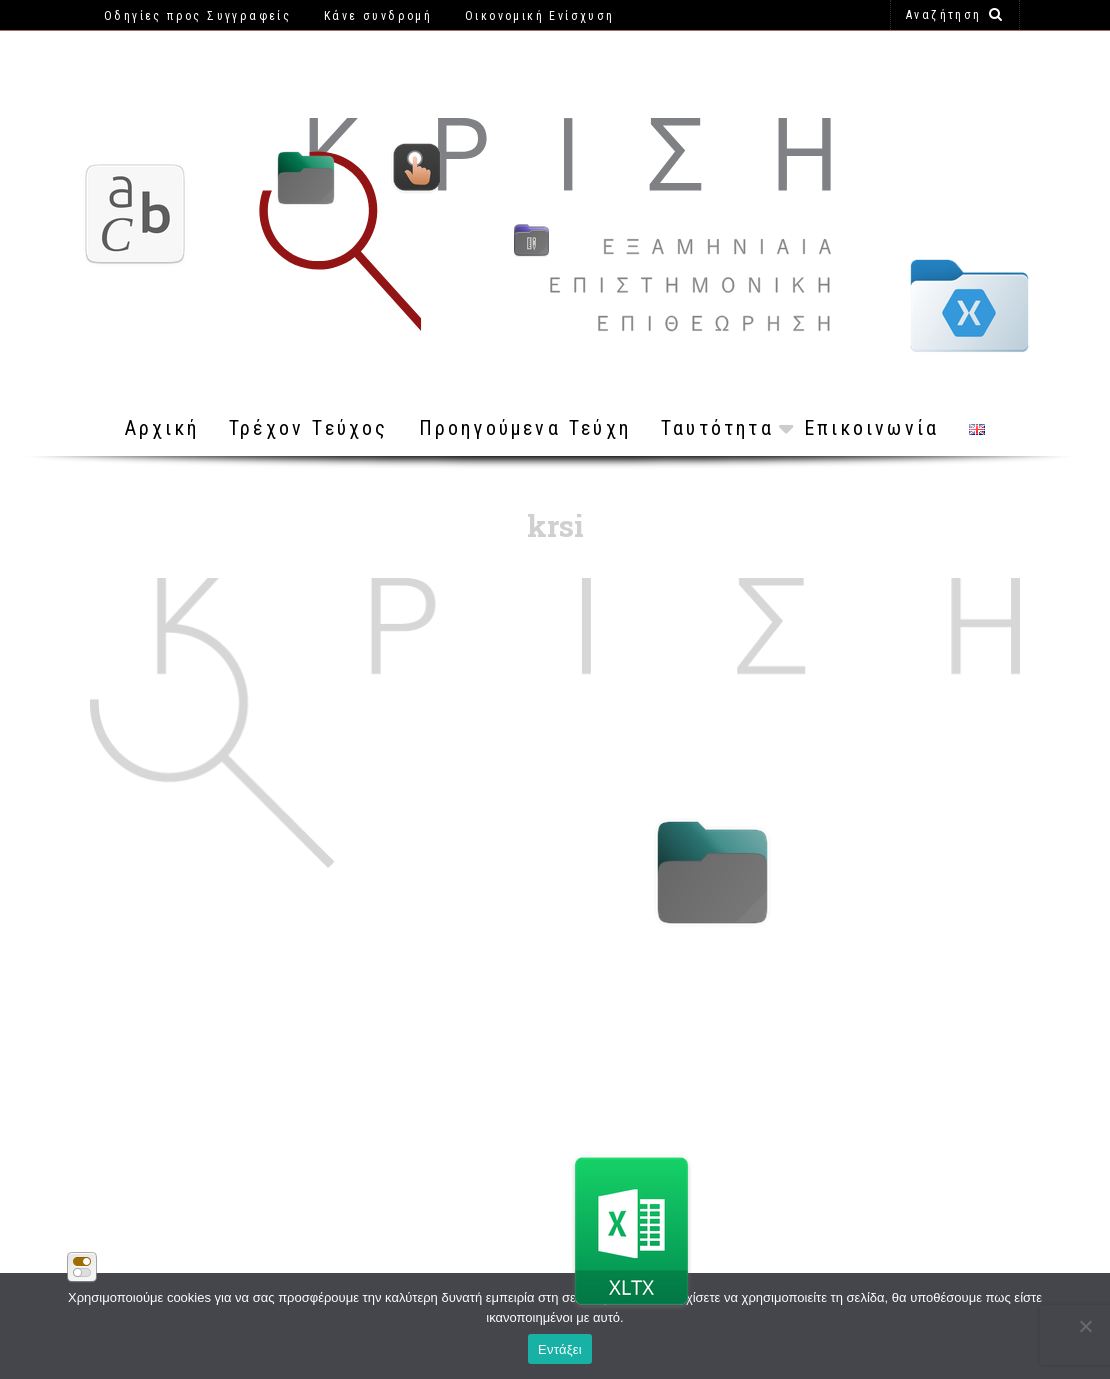  Describe the element at coordinates (712, 872) in the screenshot. I see `drop files here to move them into this folder` at that location.